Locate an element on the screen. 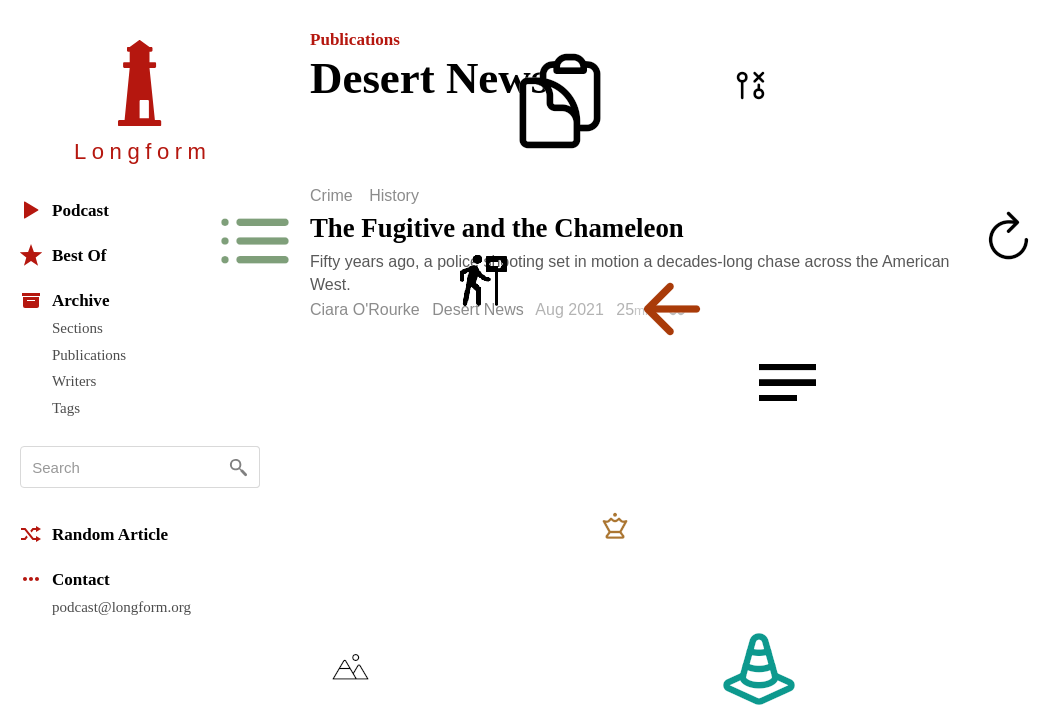  follow directions or navigation signs is located at coordinates (483, 279).